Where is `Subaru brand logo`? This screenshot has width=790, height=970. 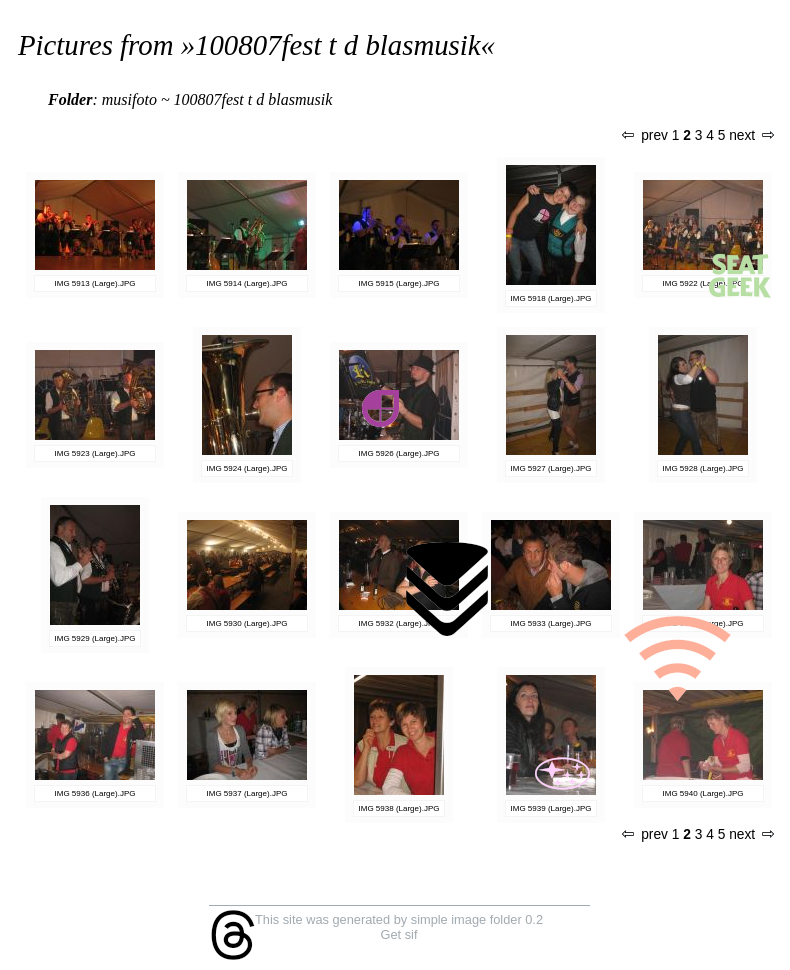
Subaru brand logo is located at coordinates (562, 773).